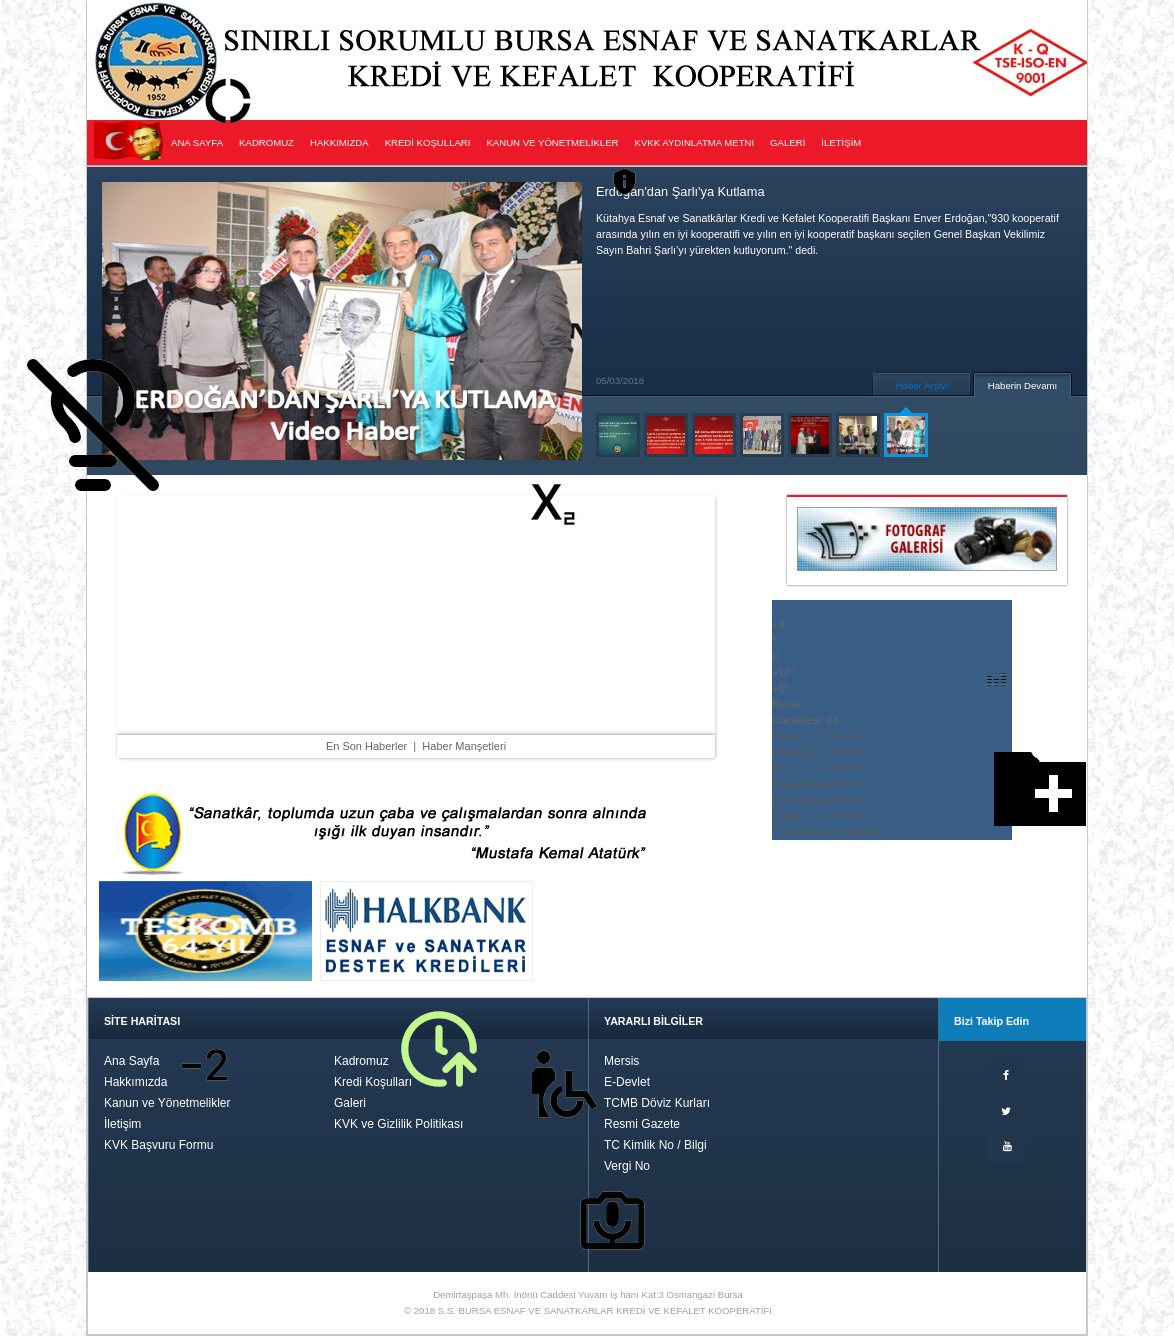 Image resolution: width=1174 pixels, height=1336 pixels. Describe the element at coordinates (228, 101) in the screenshot. I see `view progress or completion status` at that location.